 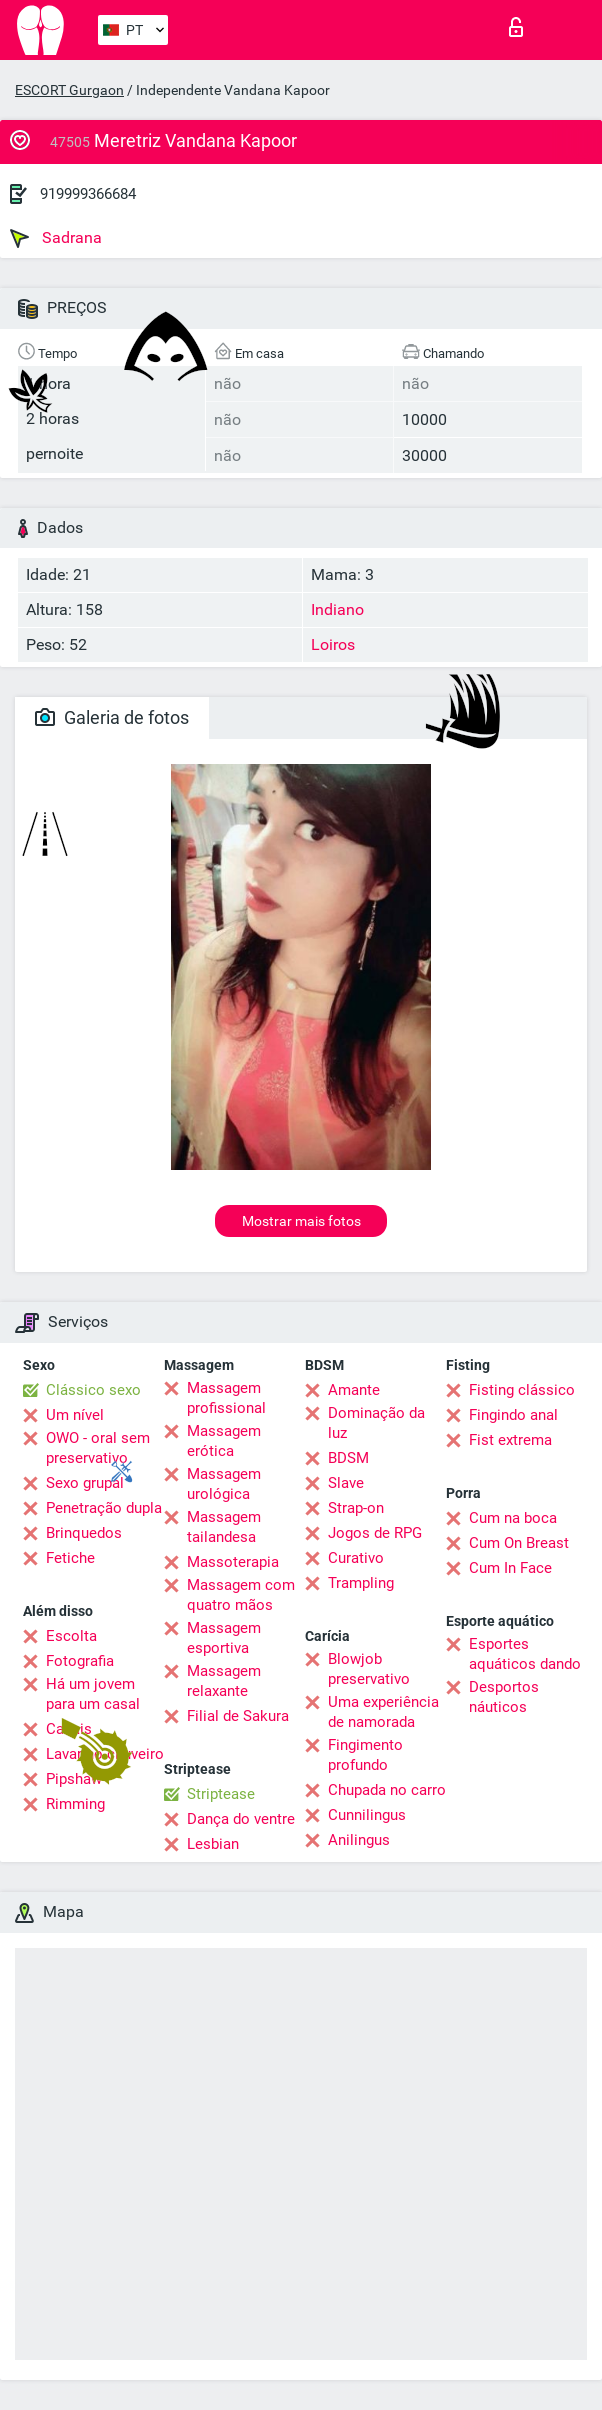 I want to click on select hooded character or rogue class, so click(x=165, y=350).